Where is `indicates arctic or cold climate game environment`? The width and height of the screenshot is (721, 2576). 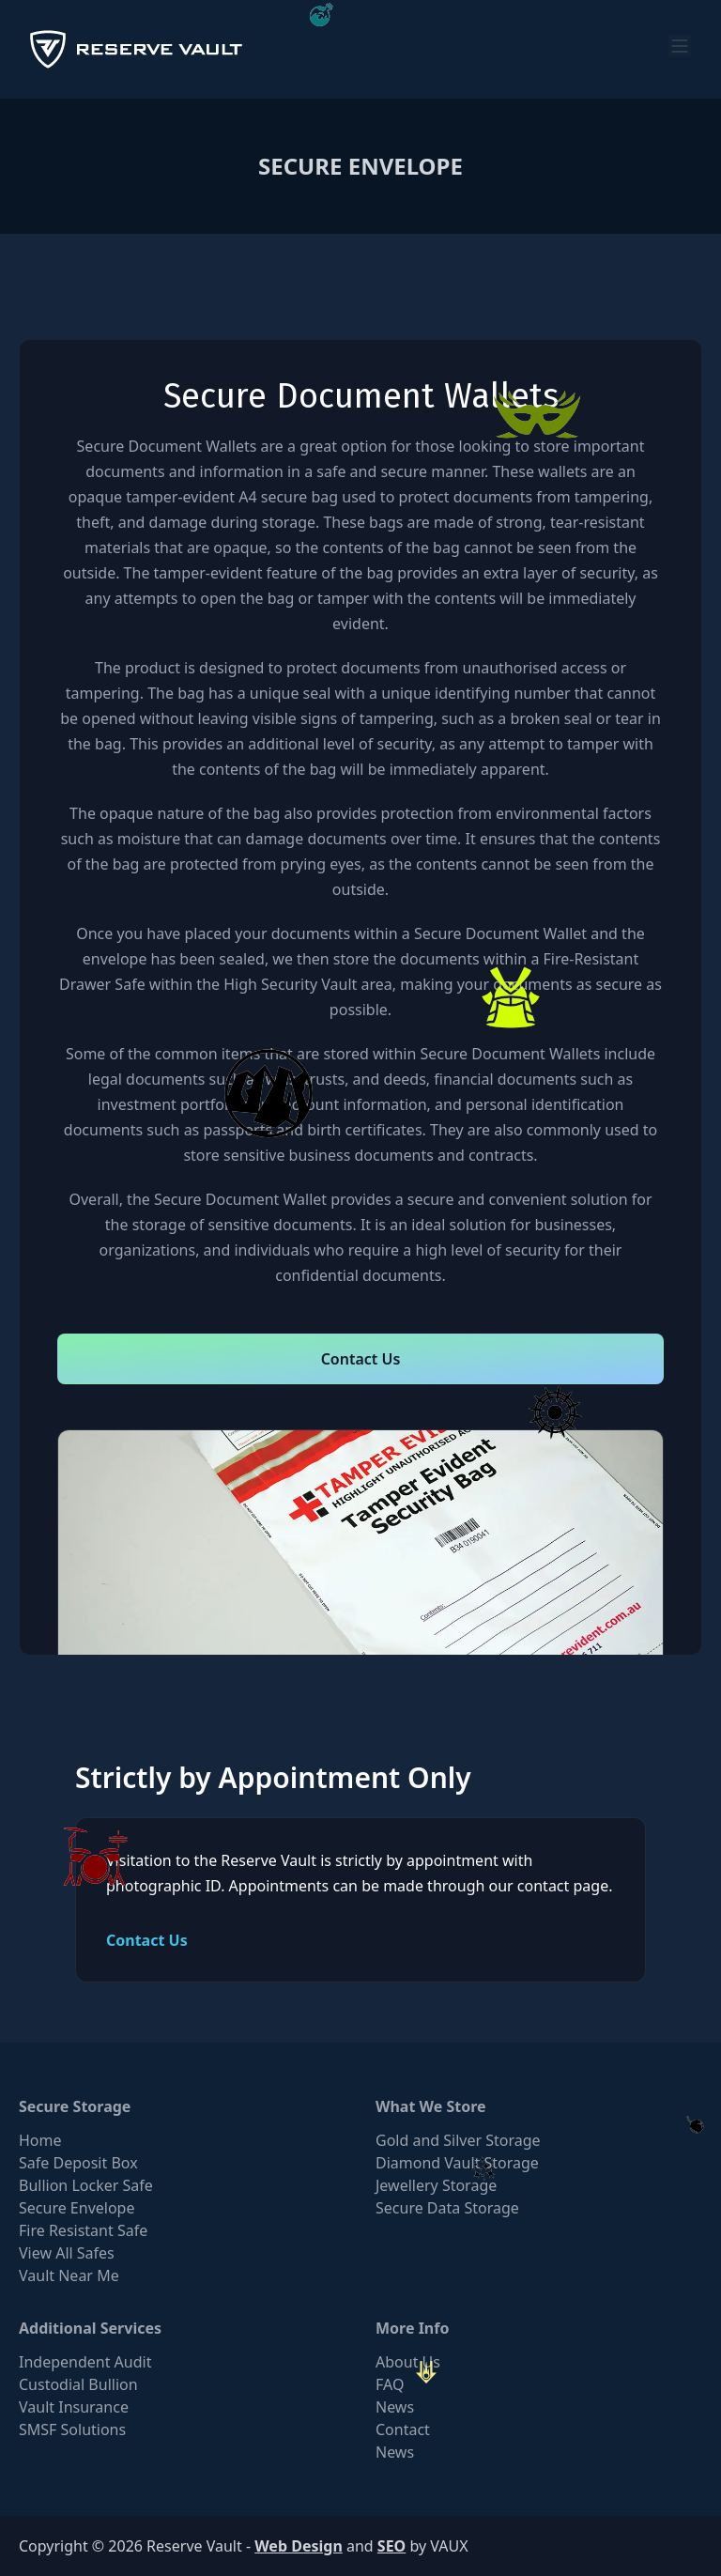
indicates arctic or cold climate game environment is located at coordinates (268, 1093).